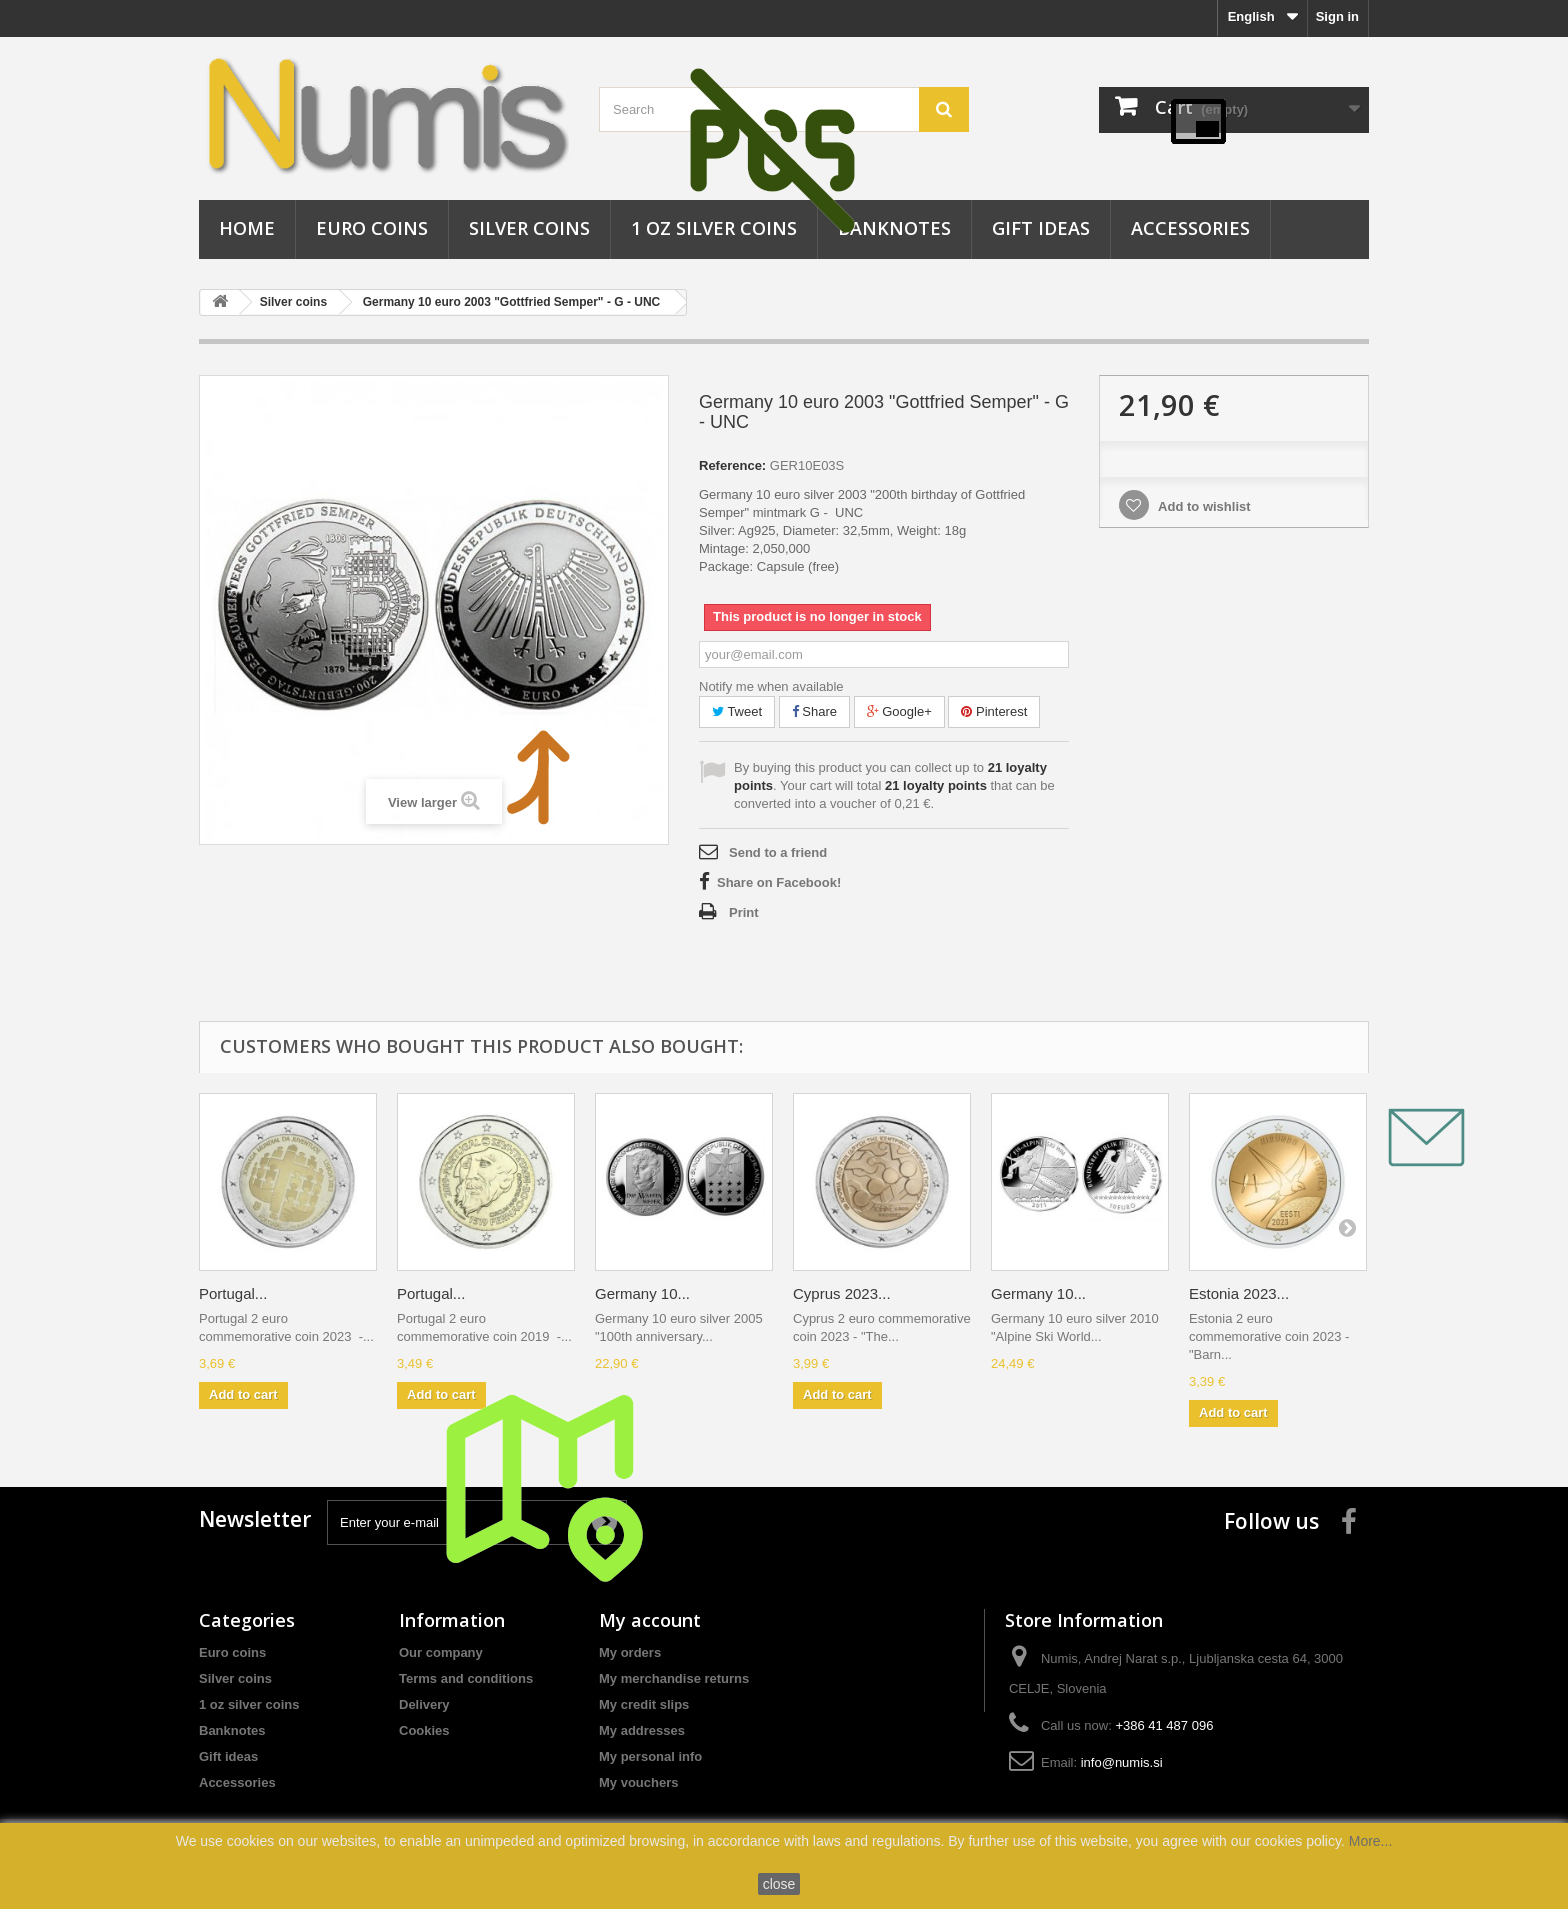 The image size is (1568, 1909). What do you see at coordinates (1426, 1137) in the screenshot?
I see `access your inbox or messages` at bounding box center [1426, 1137].